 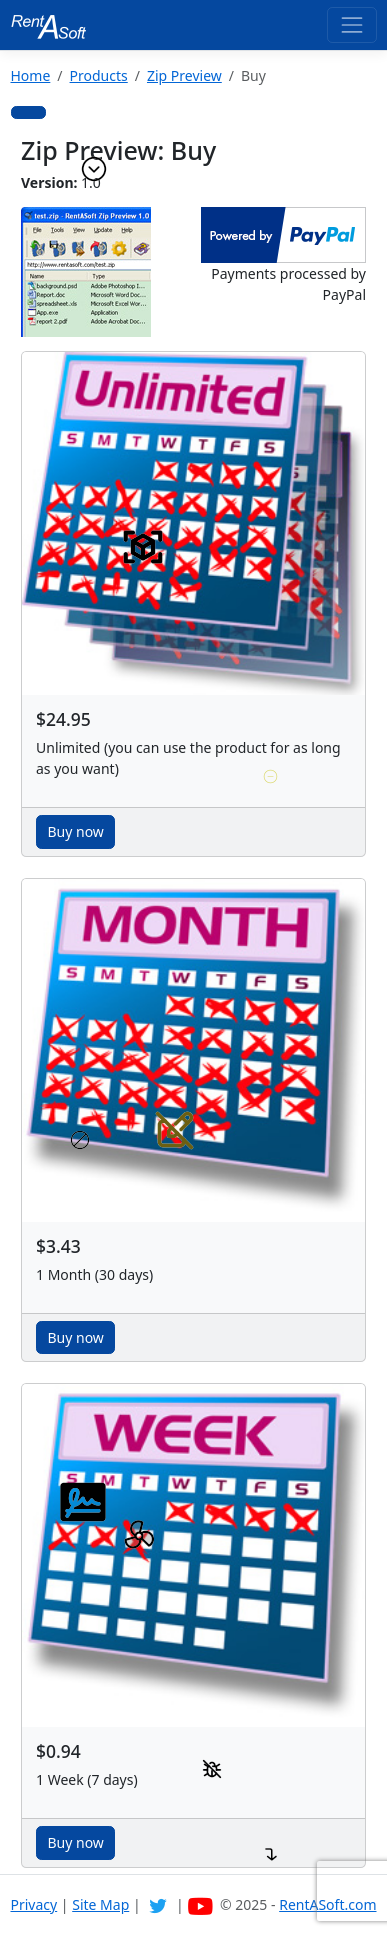 I want to click on scan or detect 3D objects, so click(x=143, y=547).